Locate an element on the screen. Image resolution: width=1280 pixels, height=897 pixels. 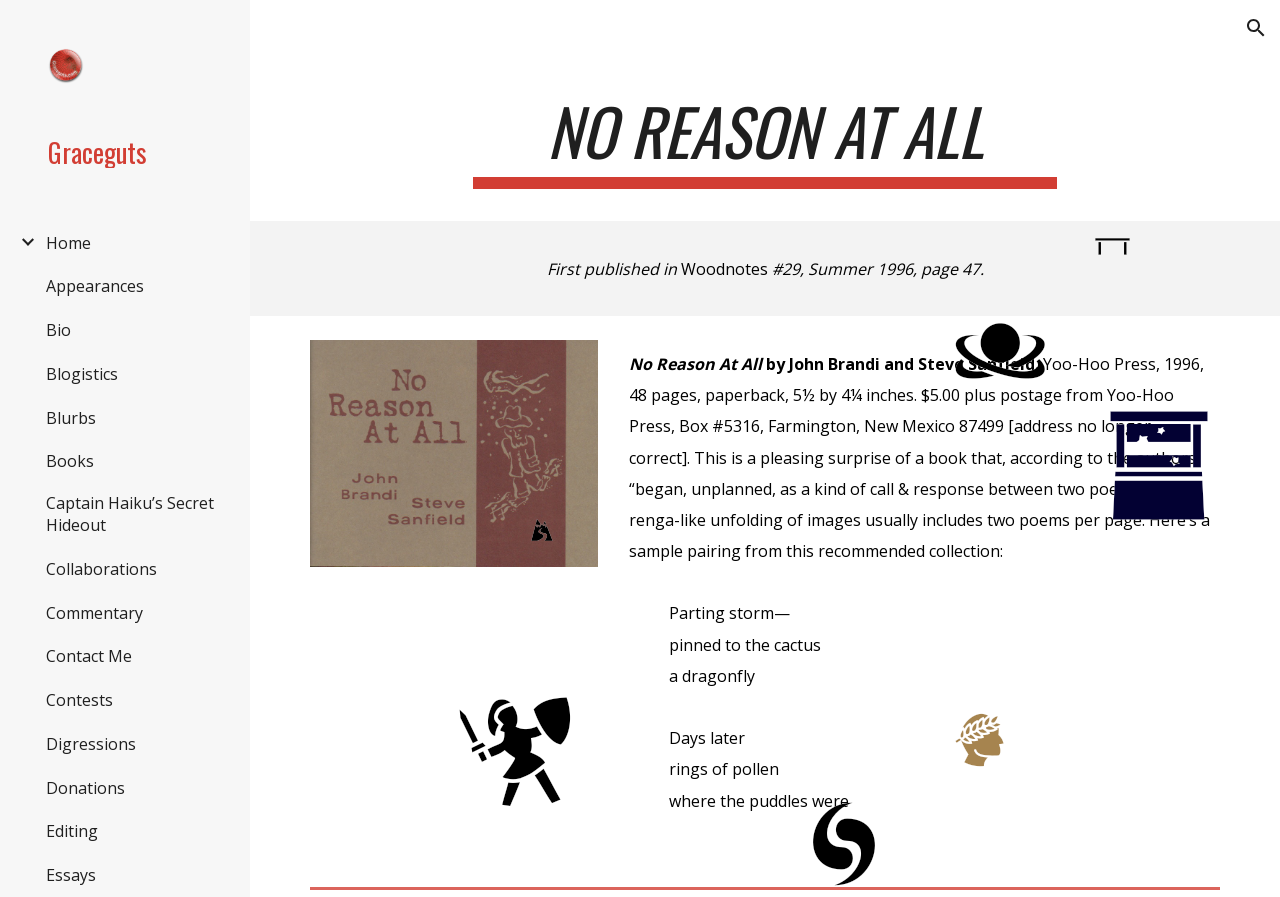
explore mountain trails or scenic routes is located at coordinates (542, 530).